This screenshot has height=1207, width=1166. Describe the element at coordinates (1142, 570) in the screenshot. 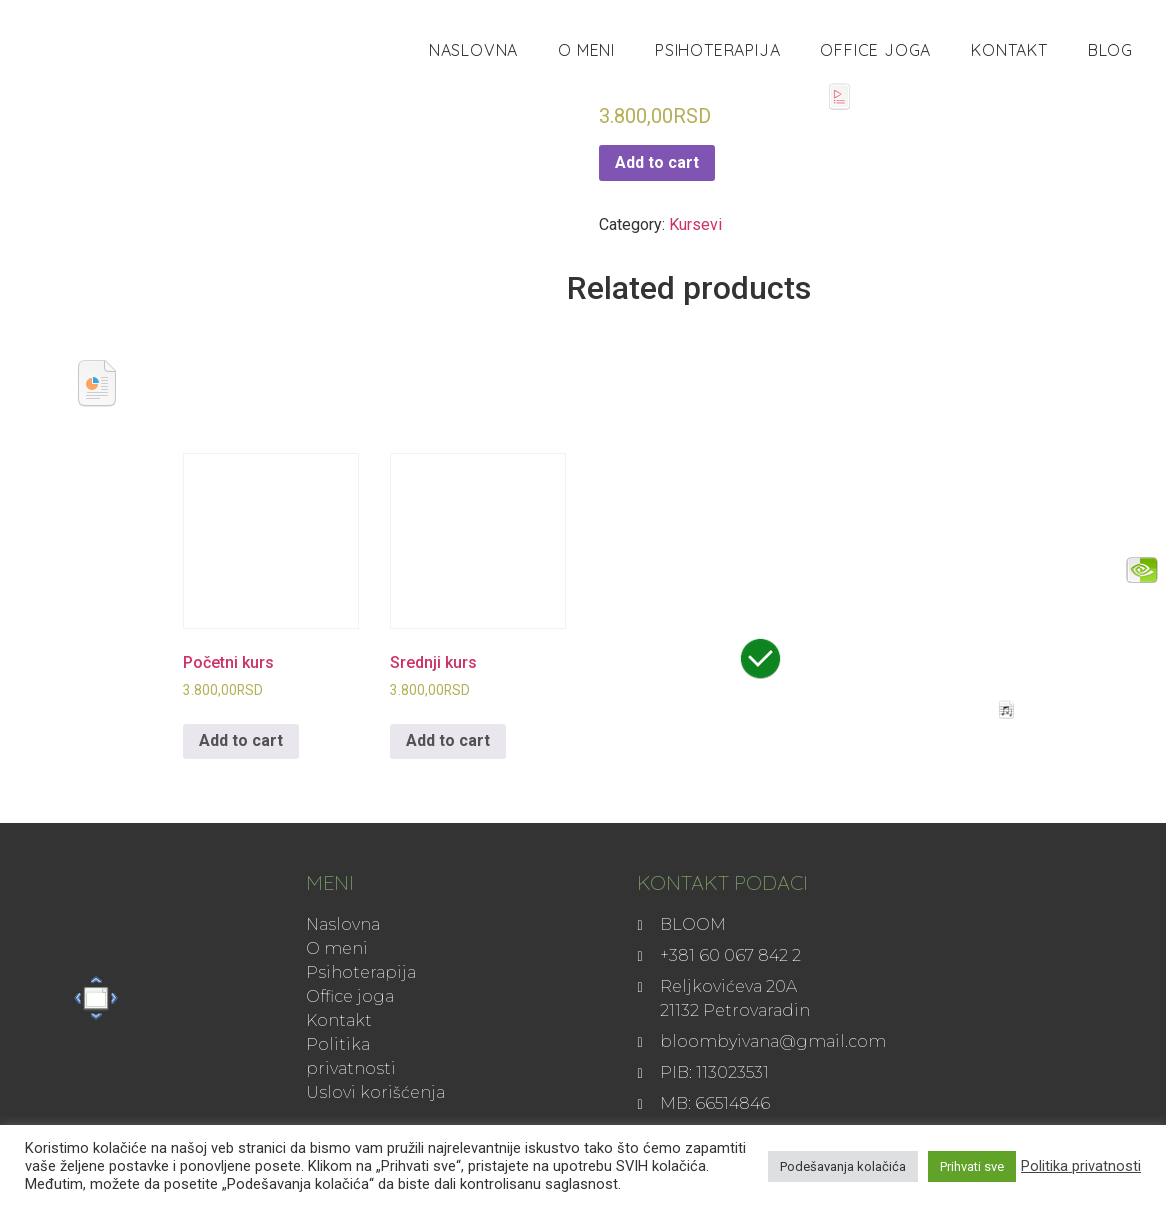

I see `open nvidia graphics settings` at that location.